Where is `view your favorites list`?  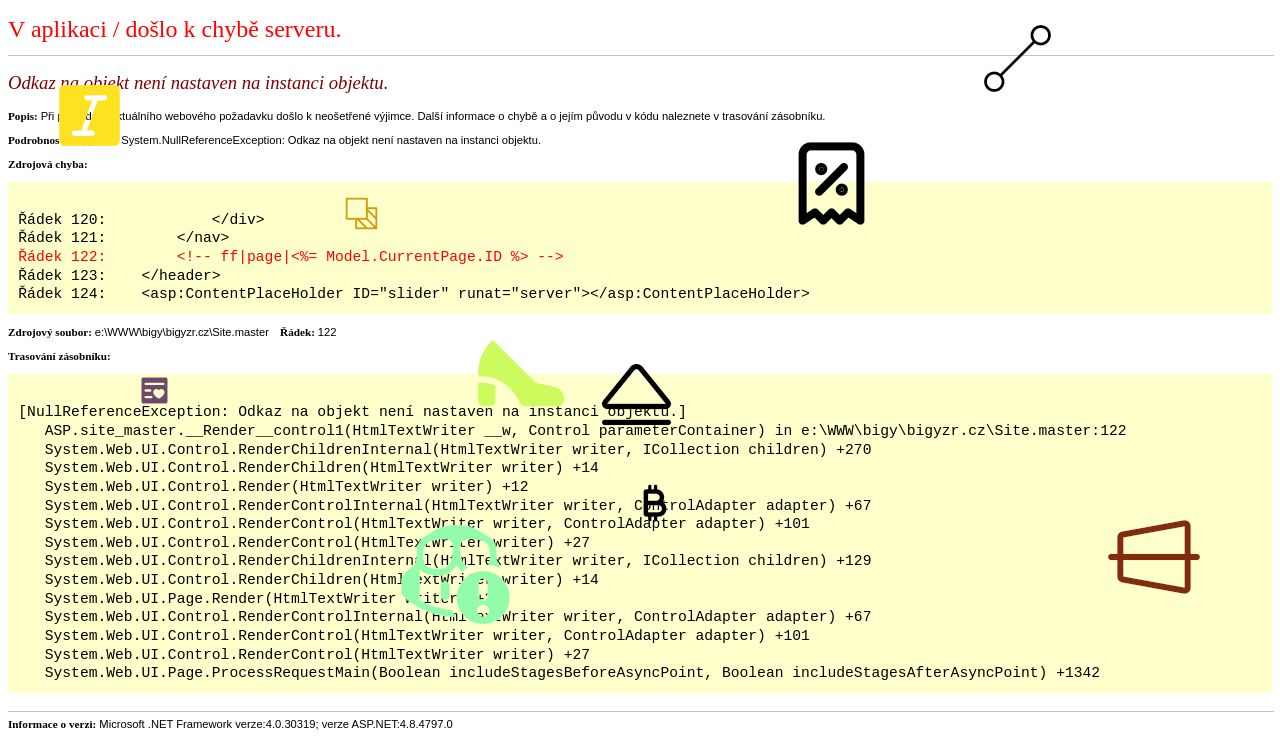
view your favorites list is located at coordinates (154, 390).